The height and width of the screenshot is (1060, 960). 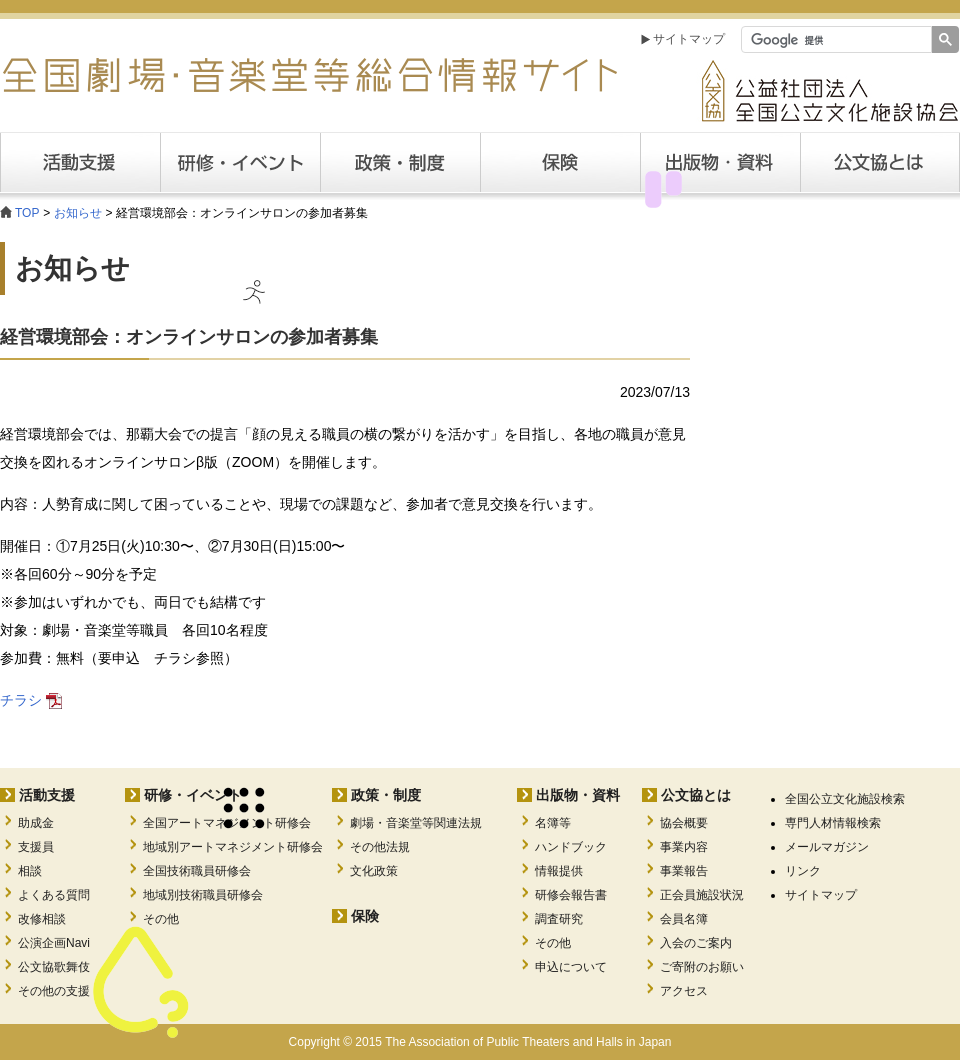 I want to click on open app drawer or launcher, so click(x=244, y=808).